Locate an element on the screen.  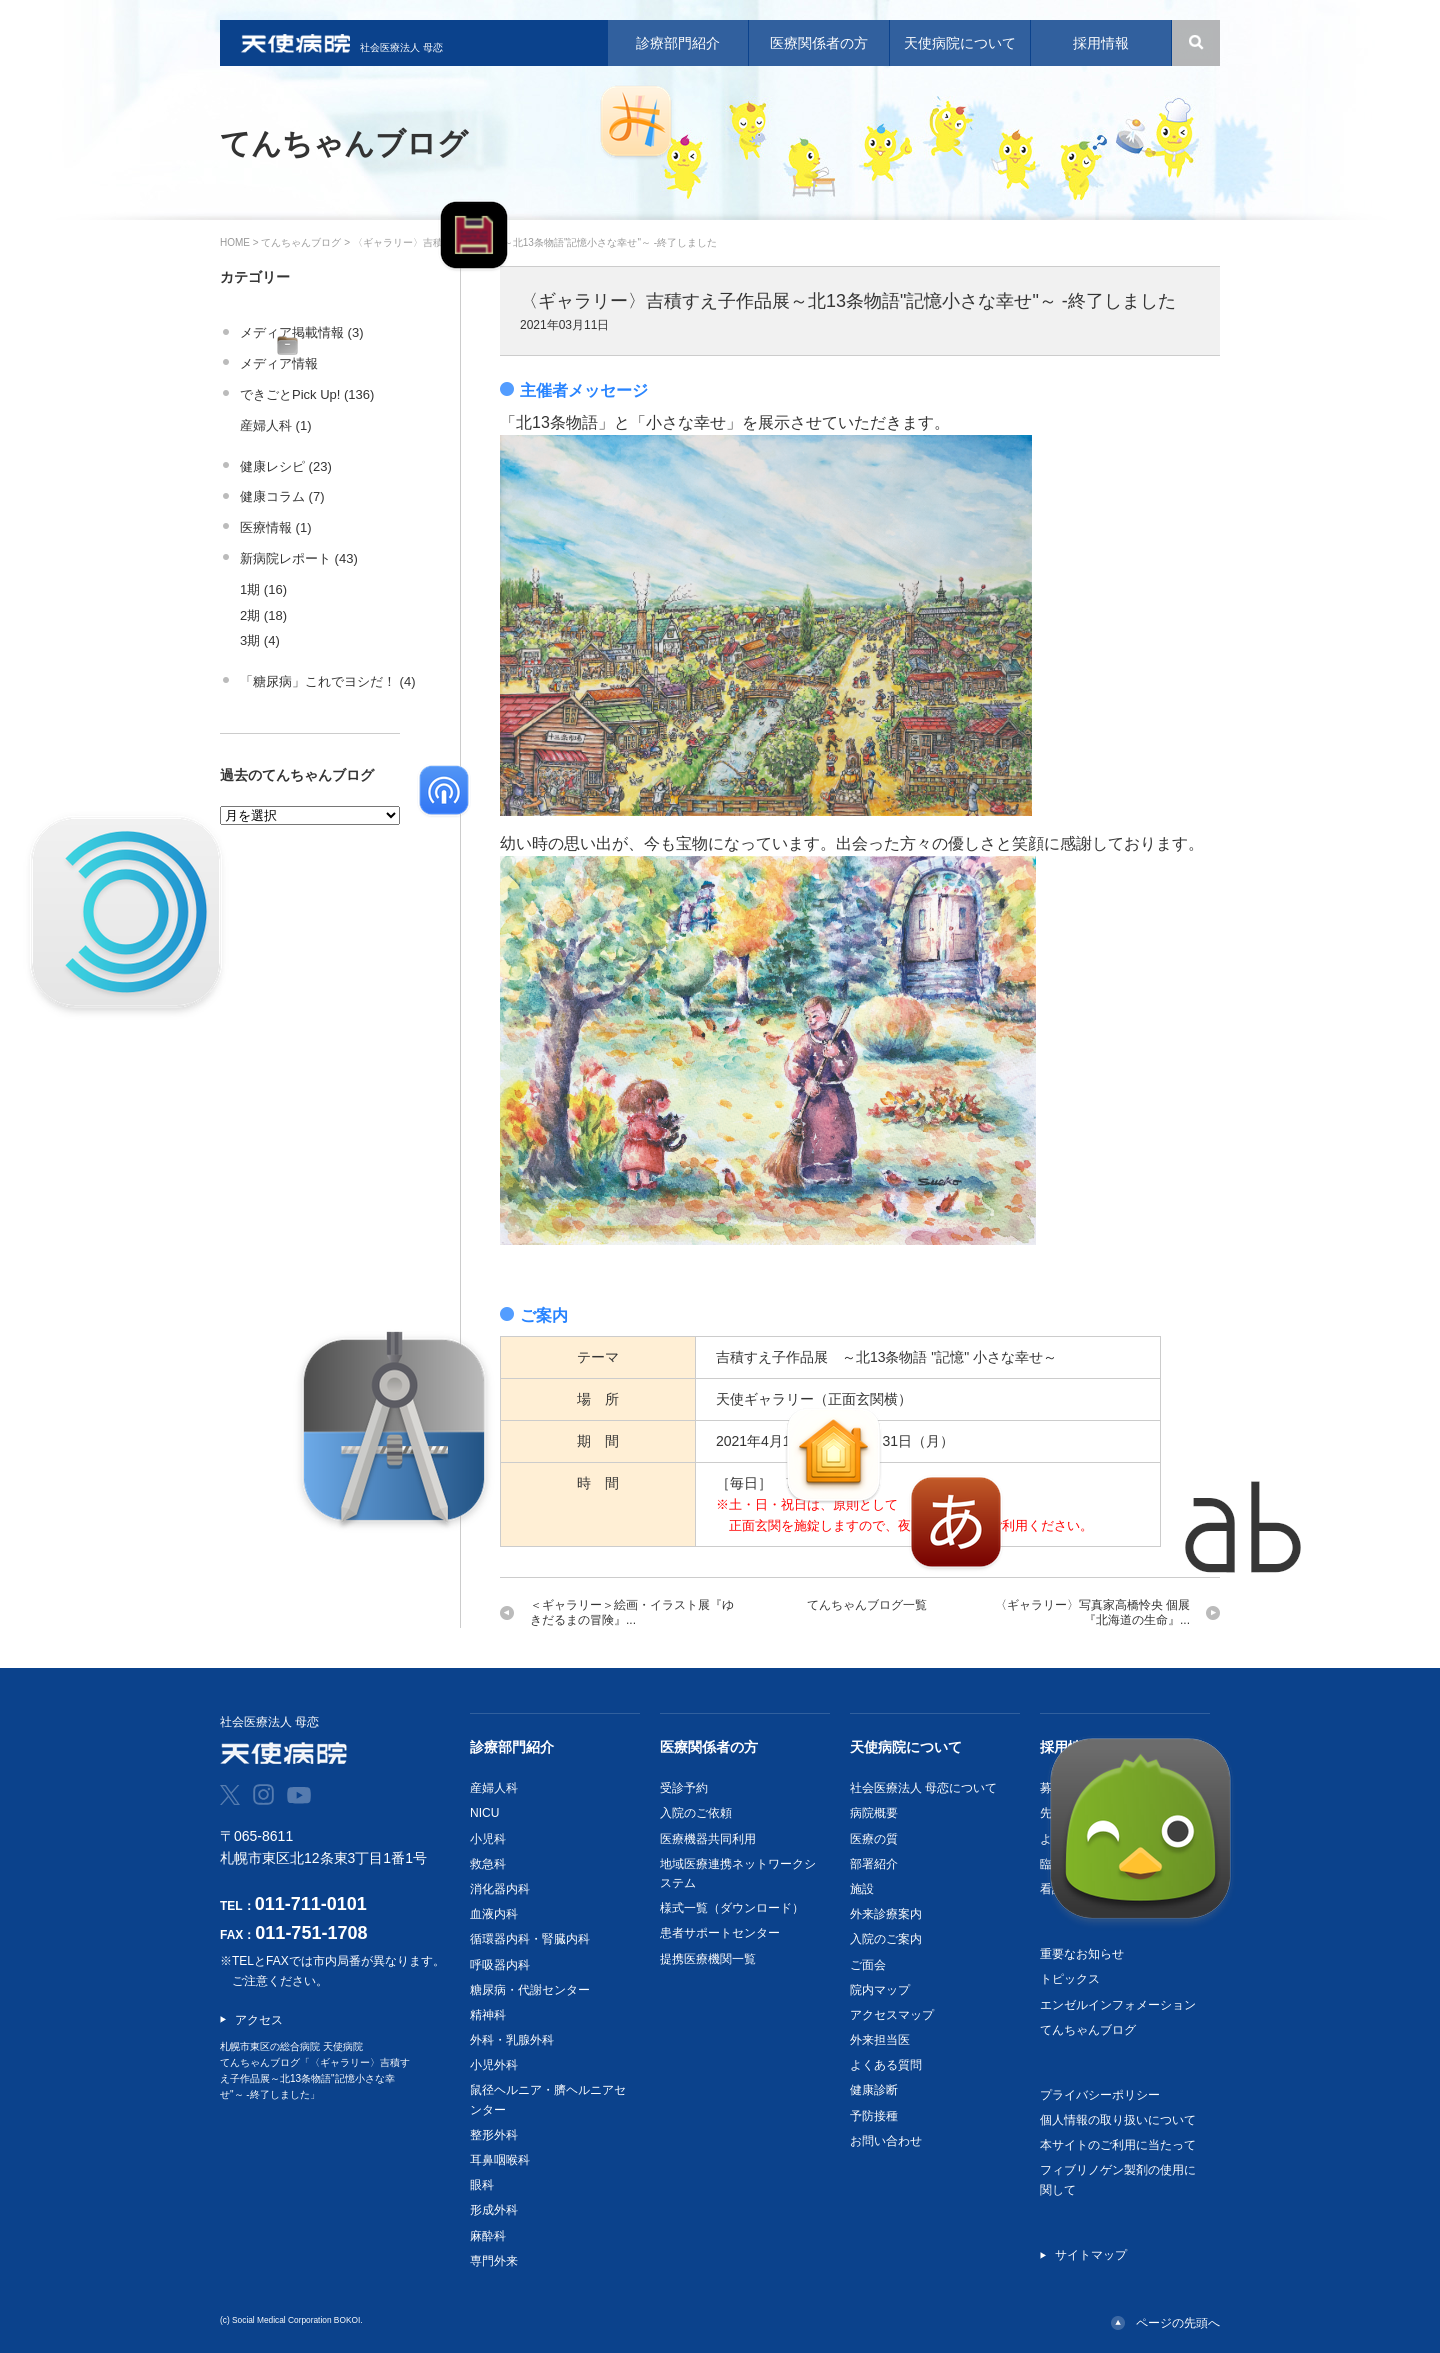
open alvr virtual reality streaming app is located at coordinates (126, 912).